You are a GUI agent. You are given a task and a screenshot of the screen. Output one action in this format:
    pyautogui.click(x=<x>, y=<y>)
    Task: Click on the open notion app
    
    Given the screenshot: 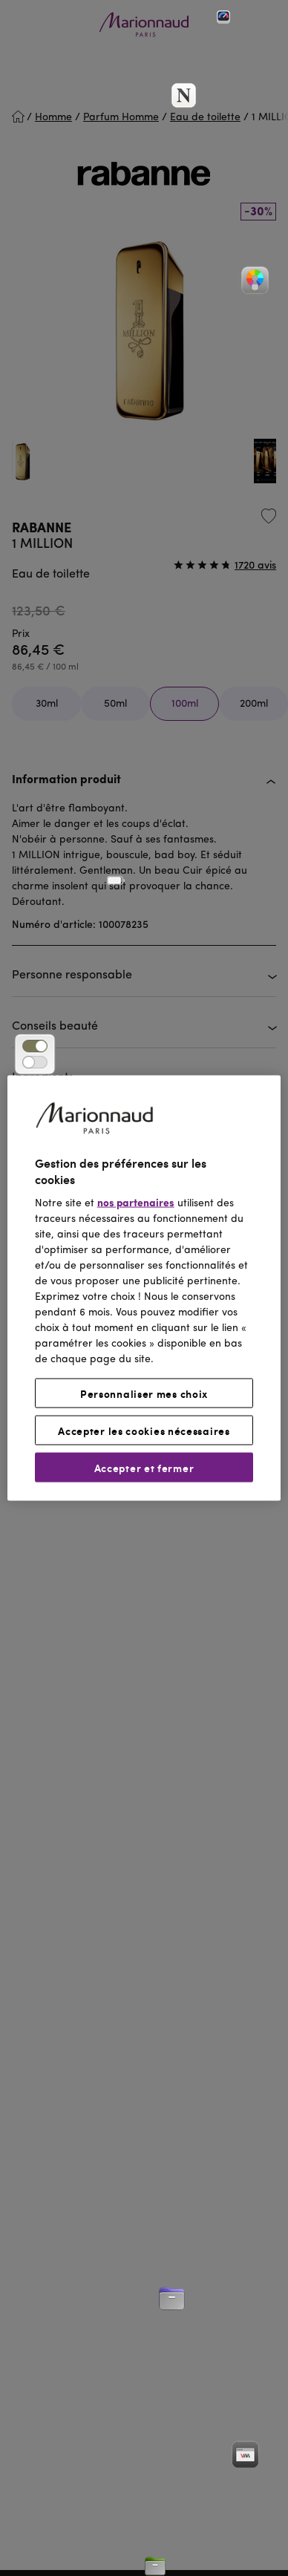 What is the action you would take?
    pyautogui.click(x=183, y=95)
    